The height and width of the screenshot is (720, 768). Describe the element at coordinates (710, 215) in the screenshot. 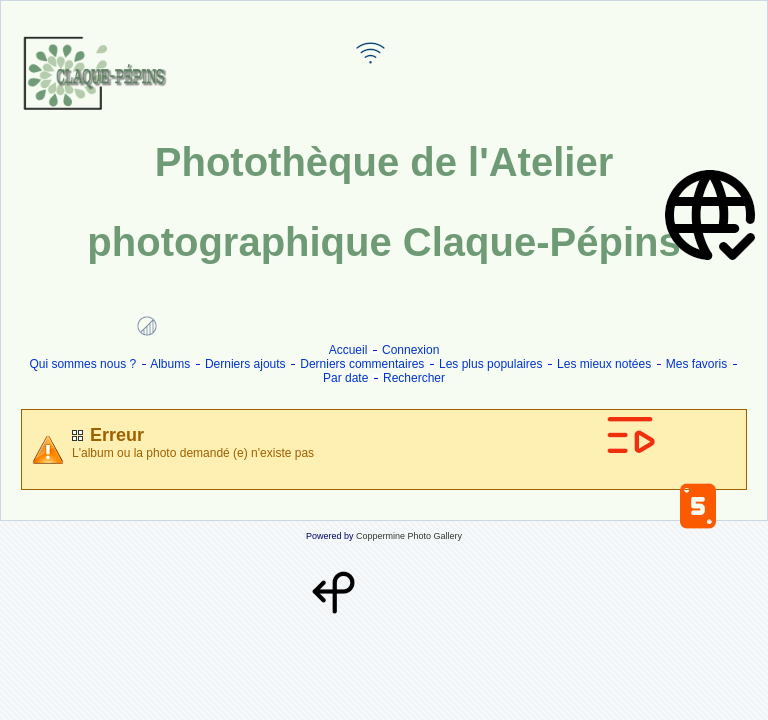

I see `website or domain verified` at that location.